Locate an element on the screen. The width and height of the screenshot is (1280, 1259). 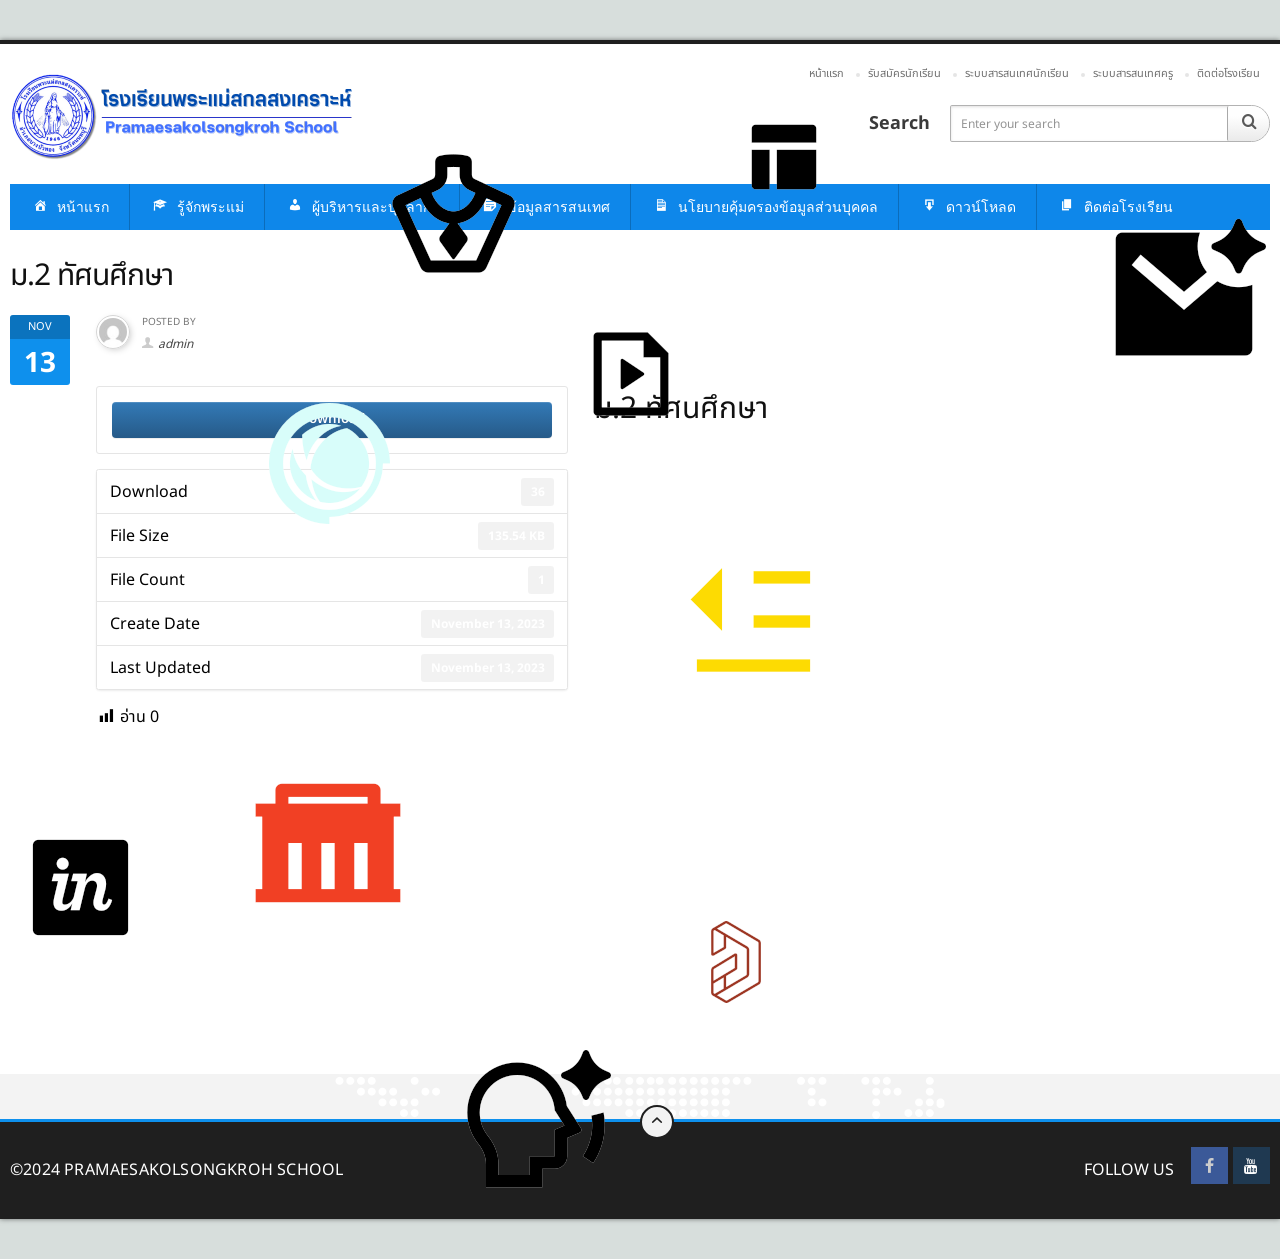
access speak ai voice assistant is located at coordinates (536, 1125).